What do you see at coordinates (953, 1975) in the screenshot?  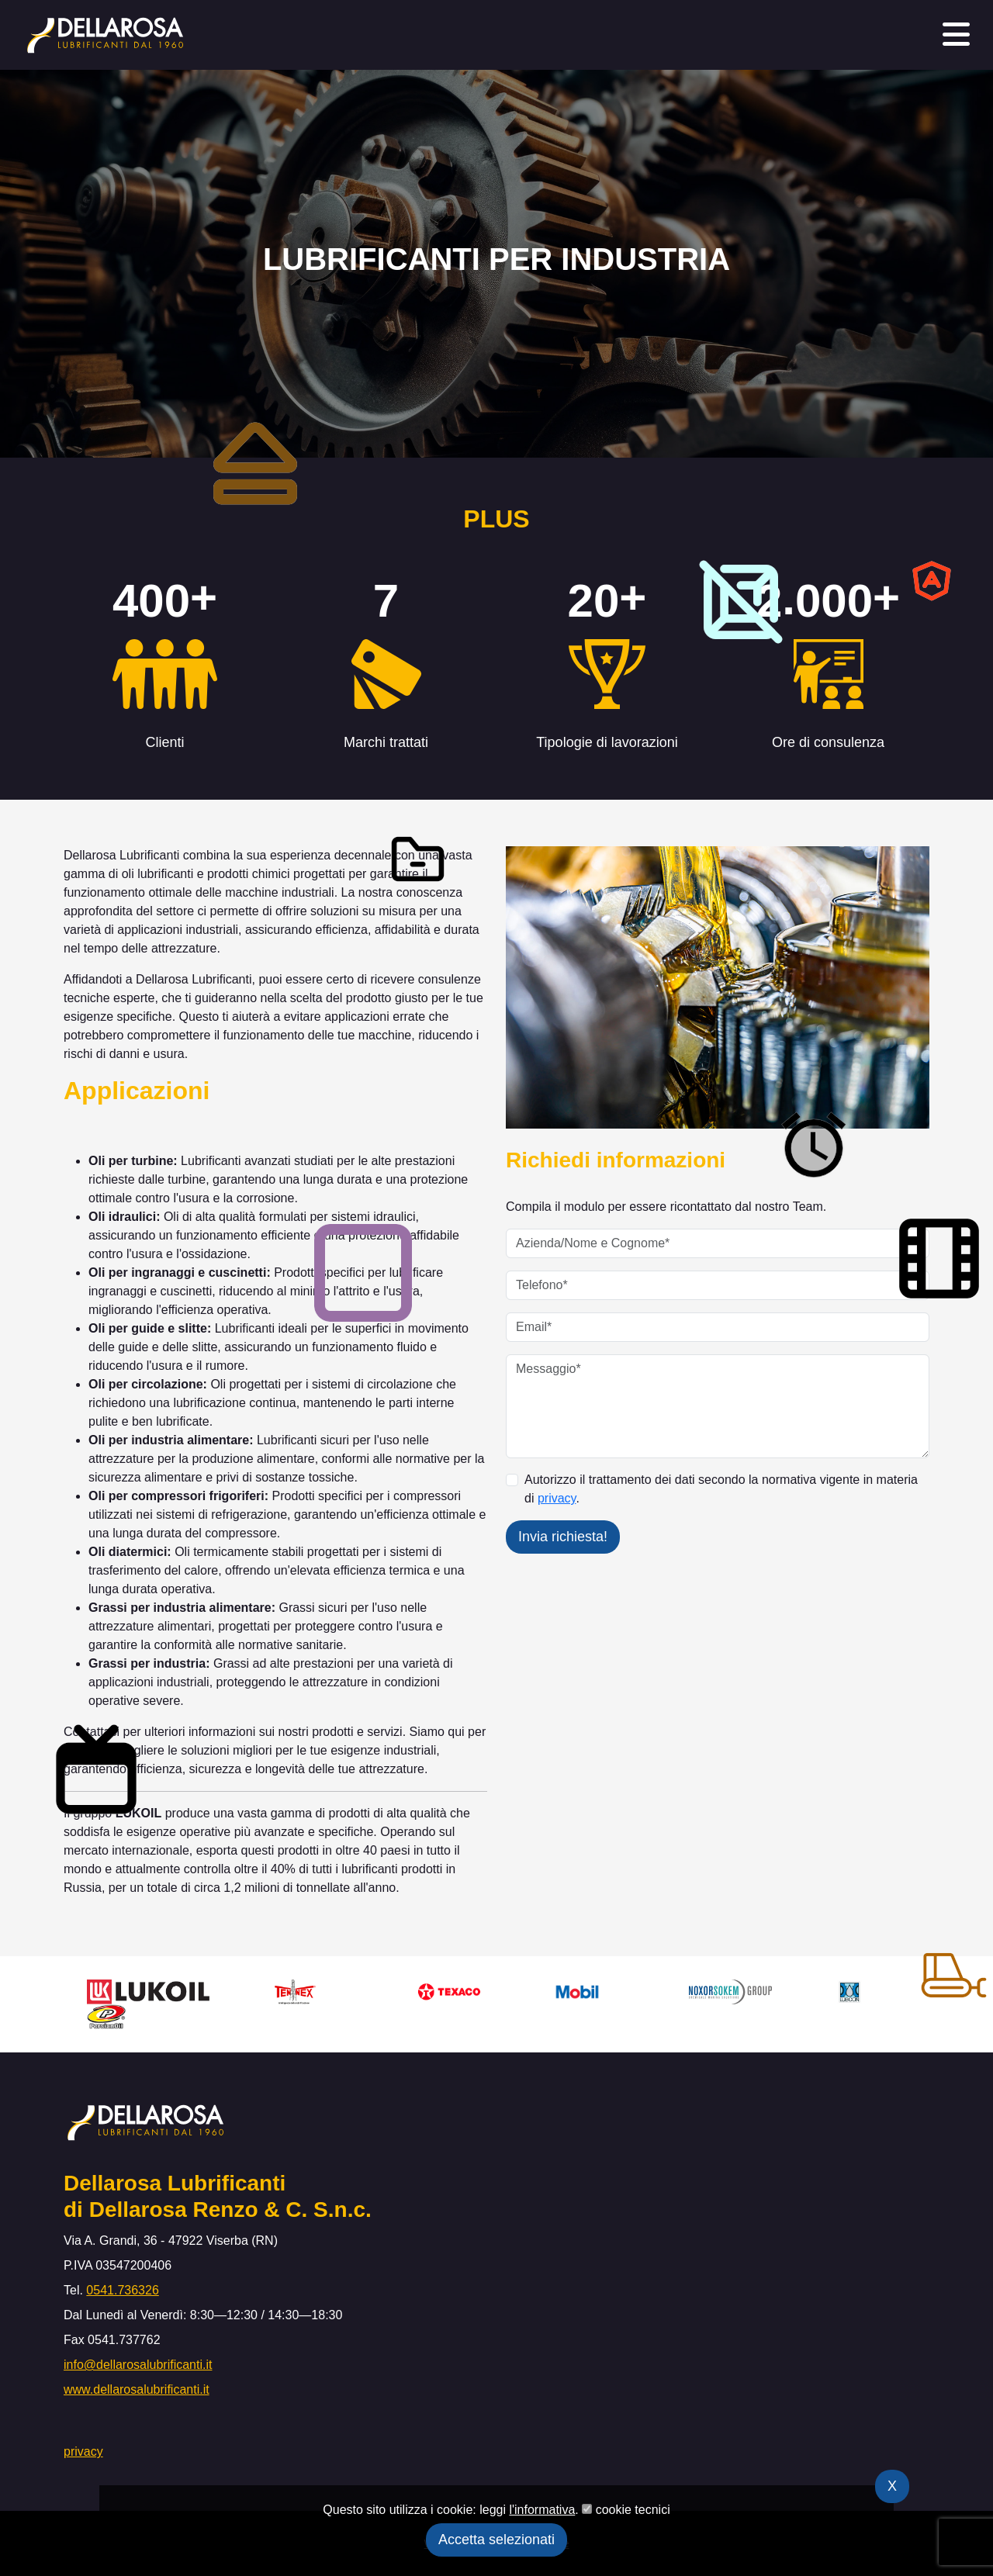 I see `construction or building in progress` at bounding box center [953, 1975].